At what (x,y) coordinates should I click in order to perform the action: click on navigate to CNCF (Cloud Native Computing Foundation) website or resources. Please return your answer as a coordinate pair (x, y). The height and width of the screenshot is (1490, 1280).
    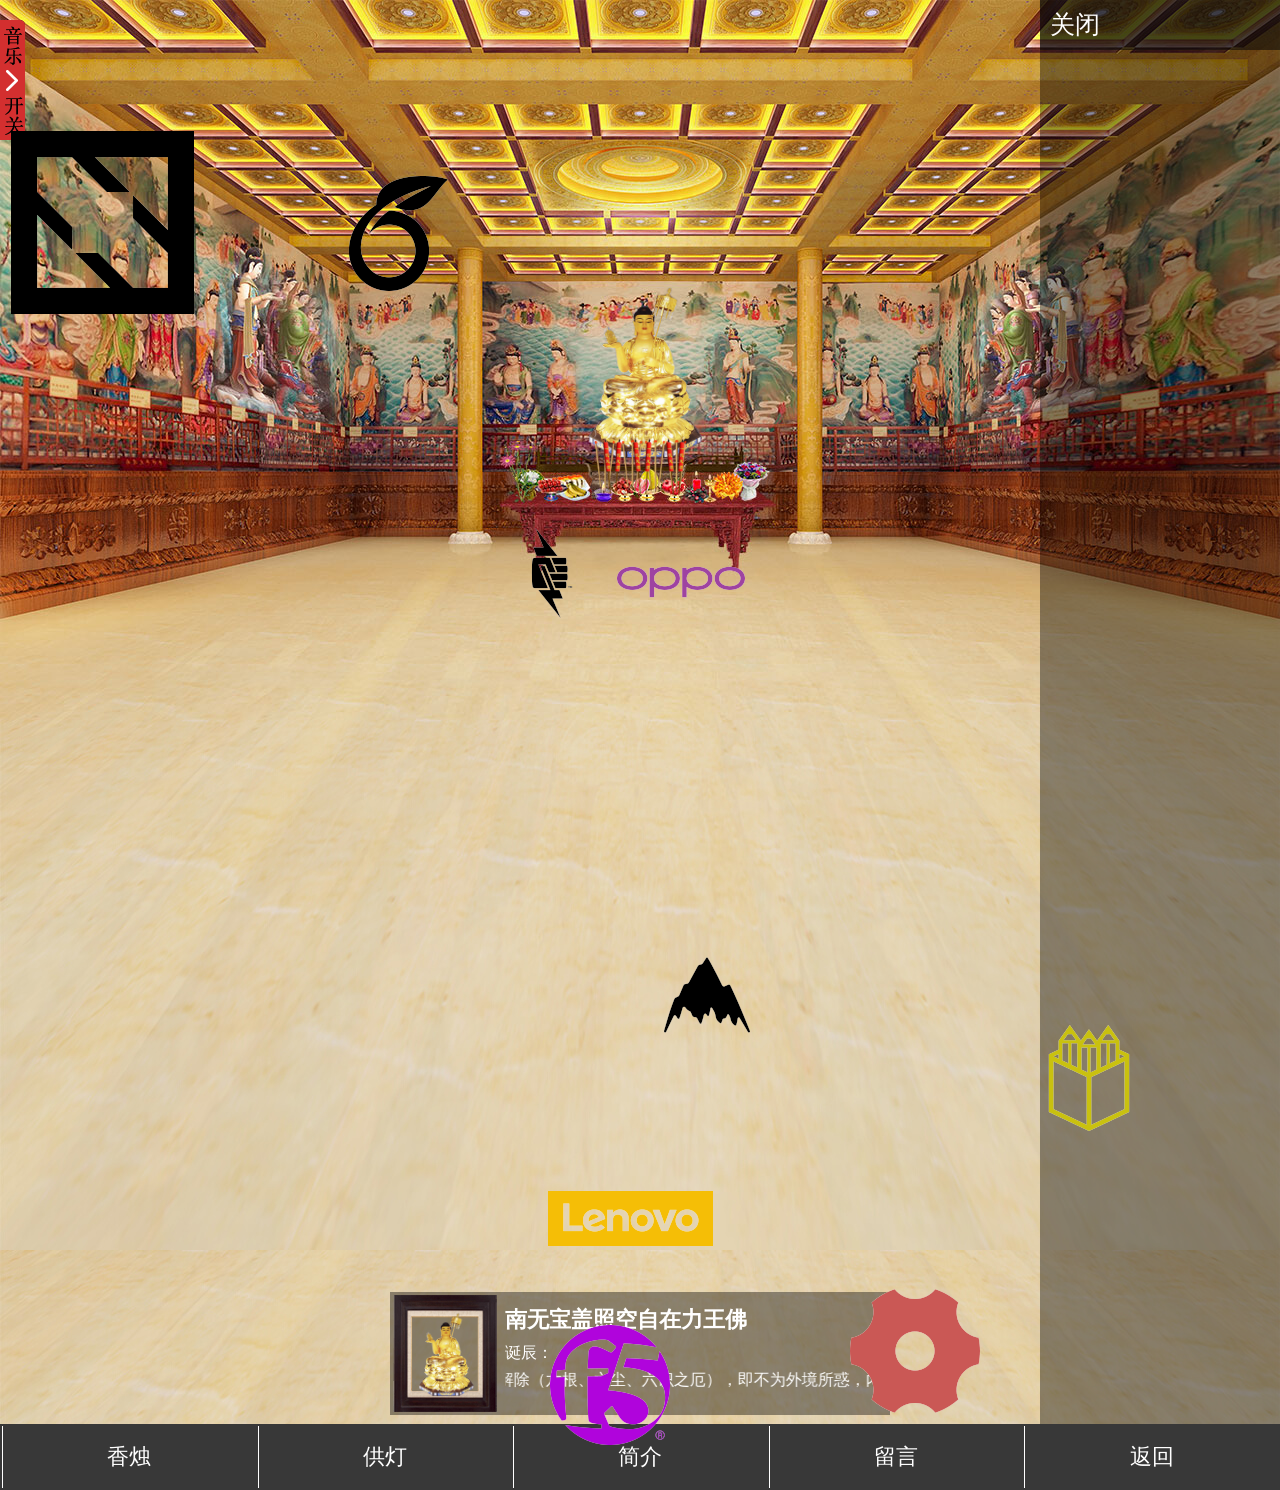
    Looking at the image, I should click on (102, 222).